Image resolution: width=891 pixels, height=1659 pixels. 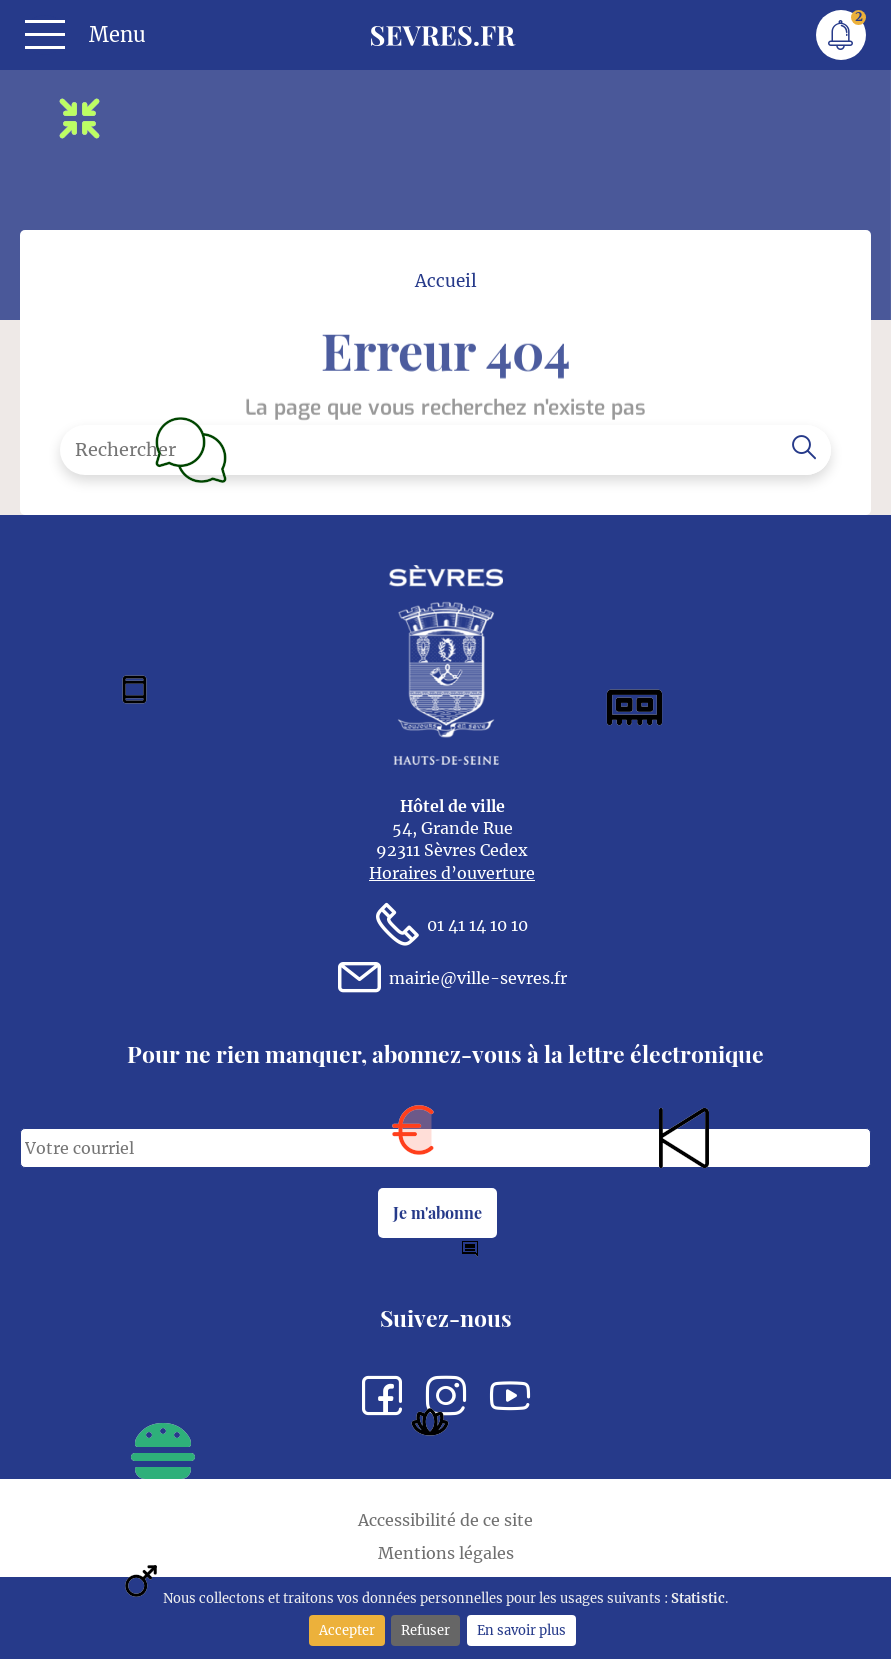 What do you see at coordinates (141, 1581) in the screenshot?
I see `indicates male gender or sex option` at bounding box center [141, 1581].